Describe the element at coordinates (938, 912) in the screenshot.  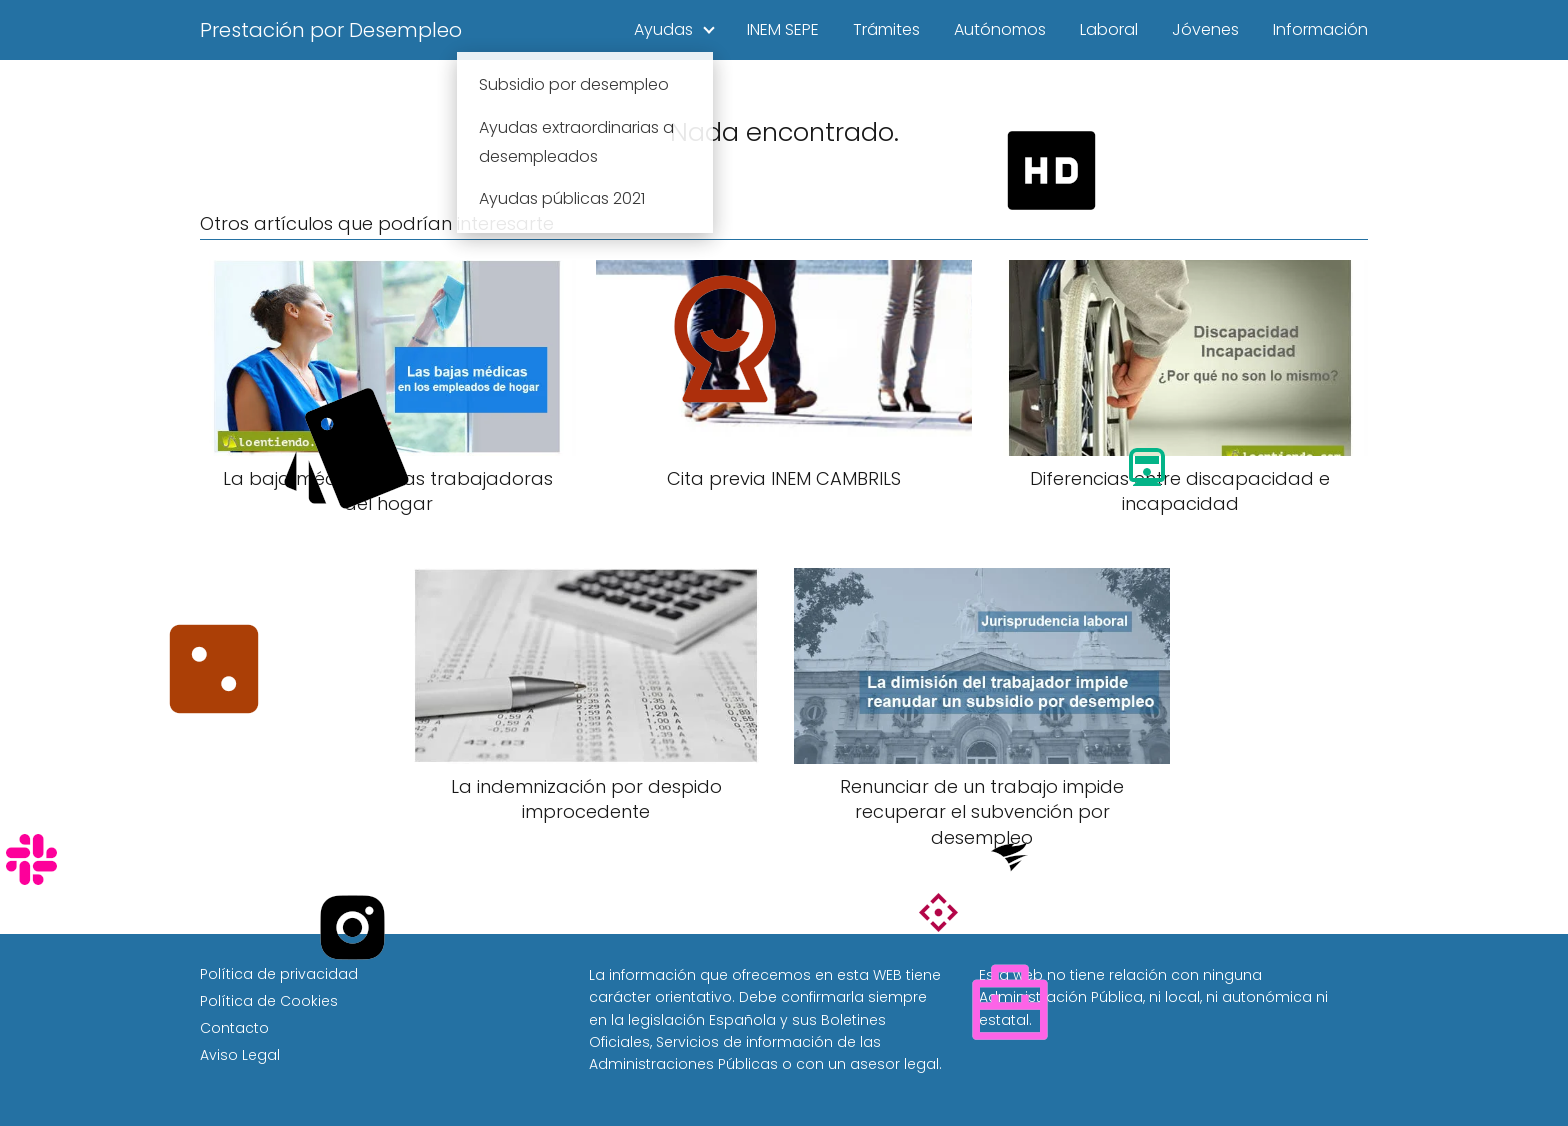
I see `drag to reposition this element` at that location.